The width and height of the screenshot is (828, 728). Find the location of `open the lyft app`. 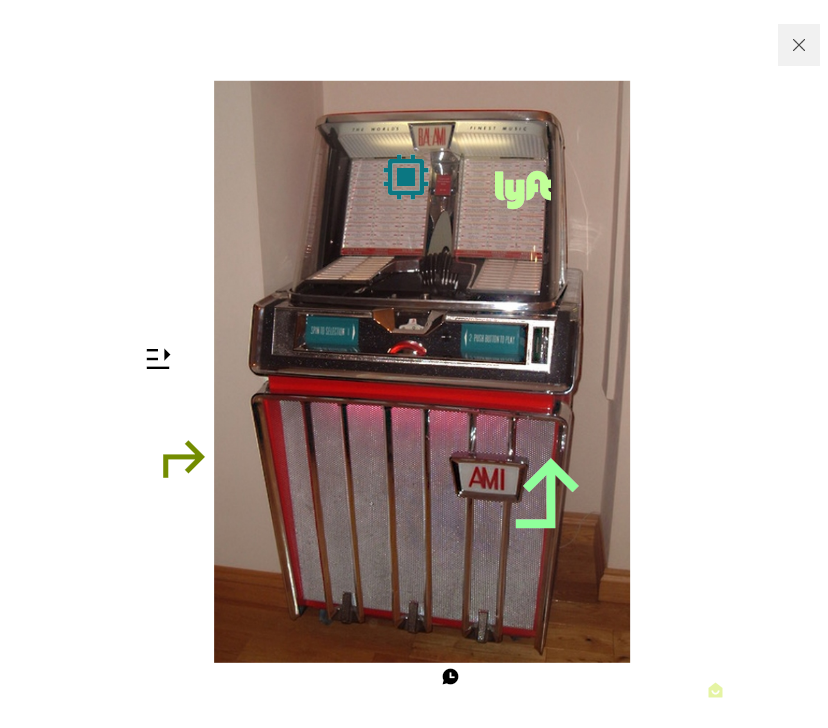

open the lyft app is located at coordinates (523, 190).